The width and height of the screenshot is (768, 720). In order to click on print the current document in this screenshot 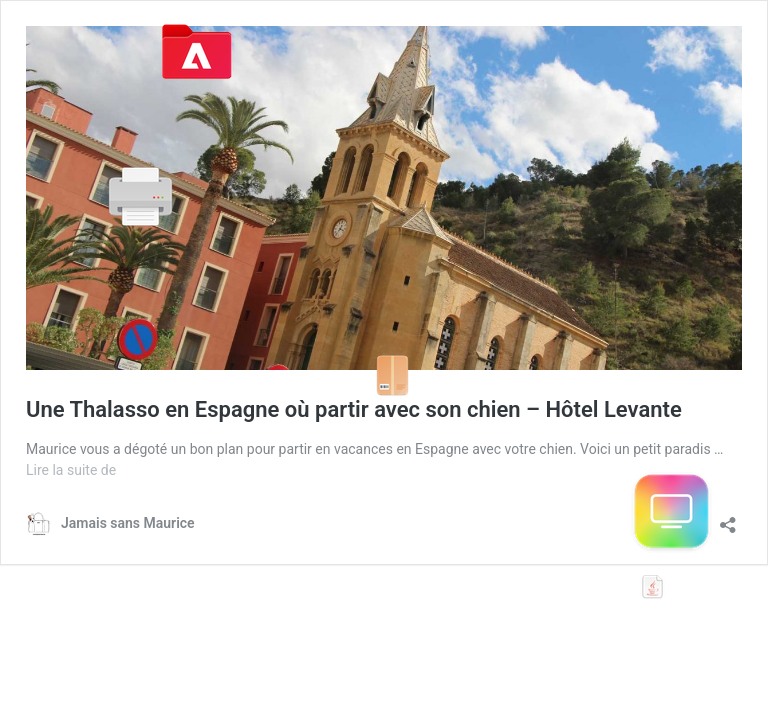, I will do `click(140, 196)`.